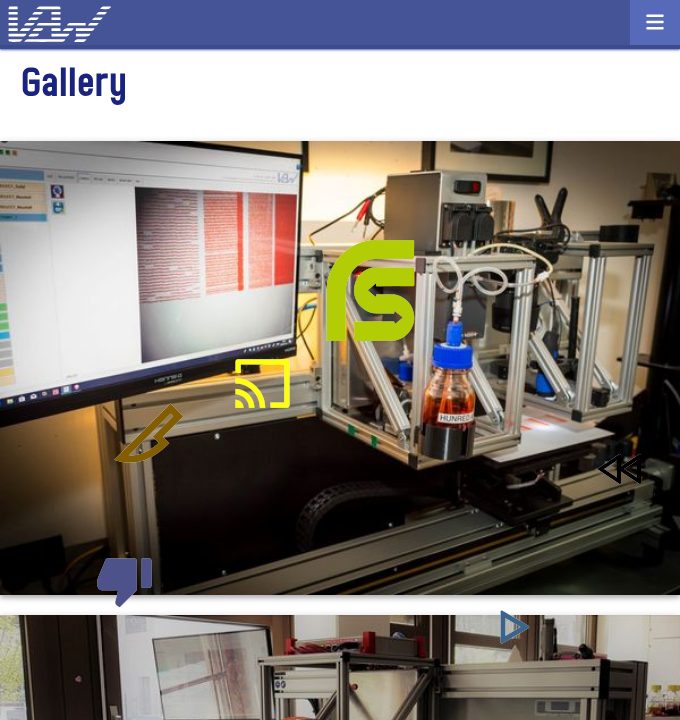  What do you see at coordinates (621, 469) in the screenshot?
I see `rewind media to the beginning` at bounding box center [621, 469].